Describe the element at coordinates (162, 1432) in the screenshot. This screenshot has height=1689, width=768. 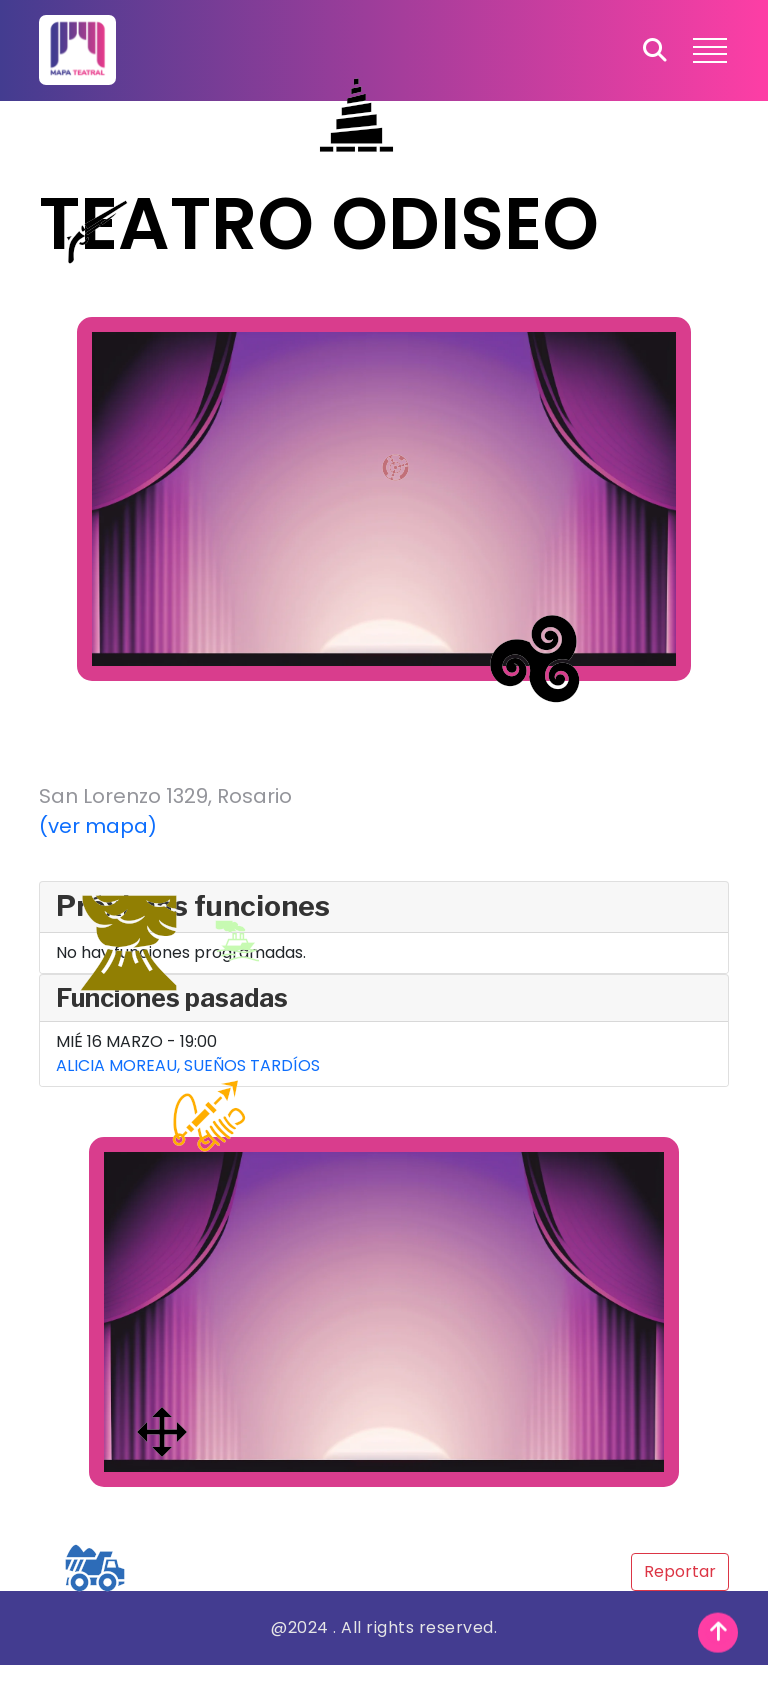
I see `move or reposition an element` at that location.